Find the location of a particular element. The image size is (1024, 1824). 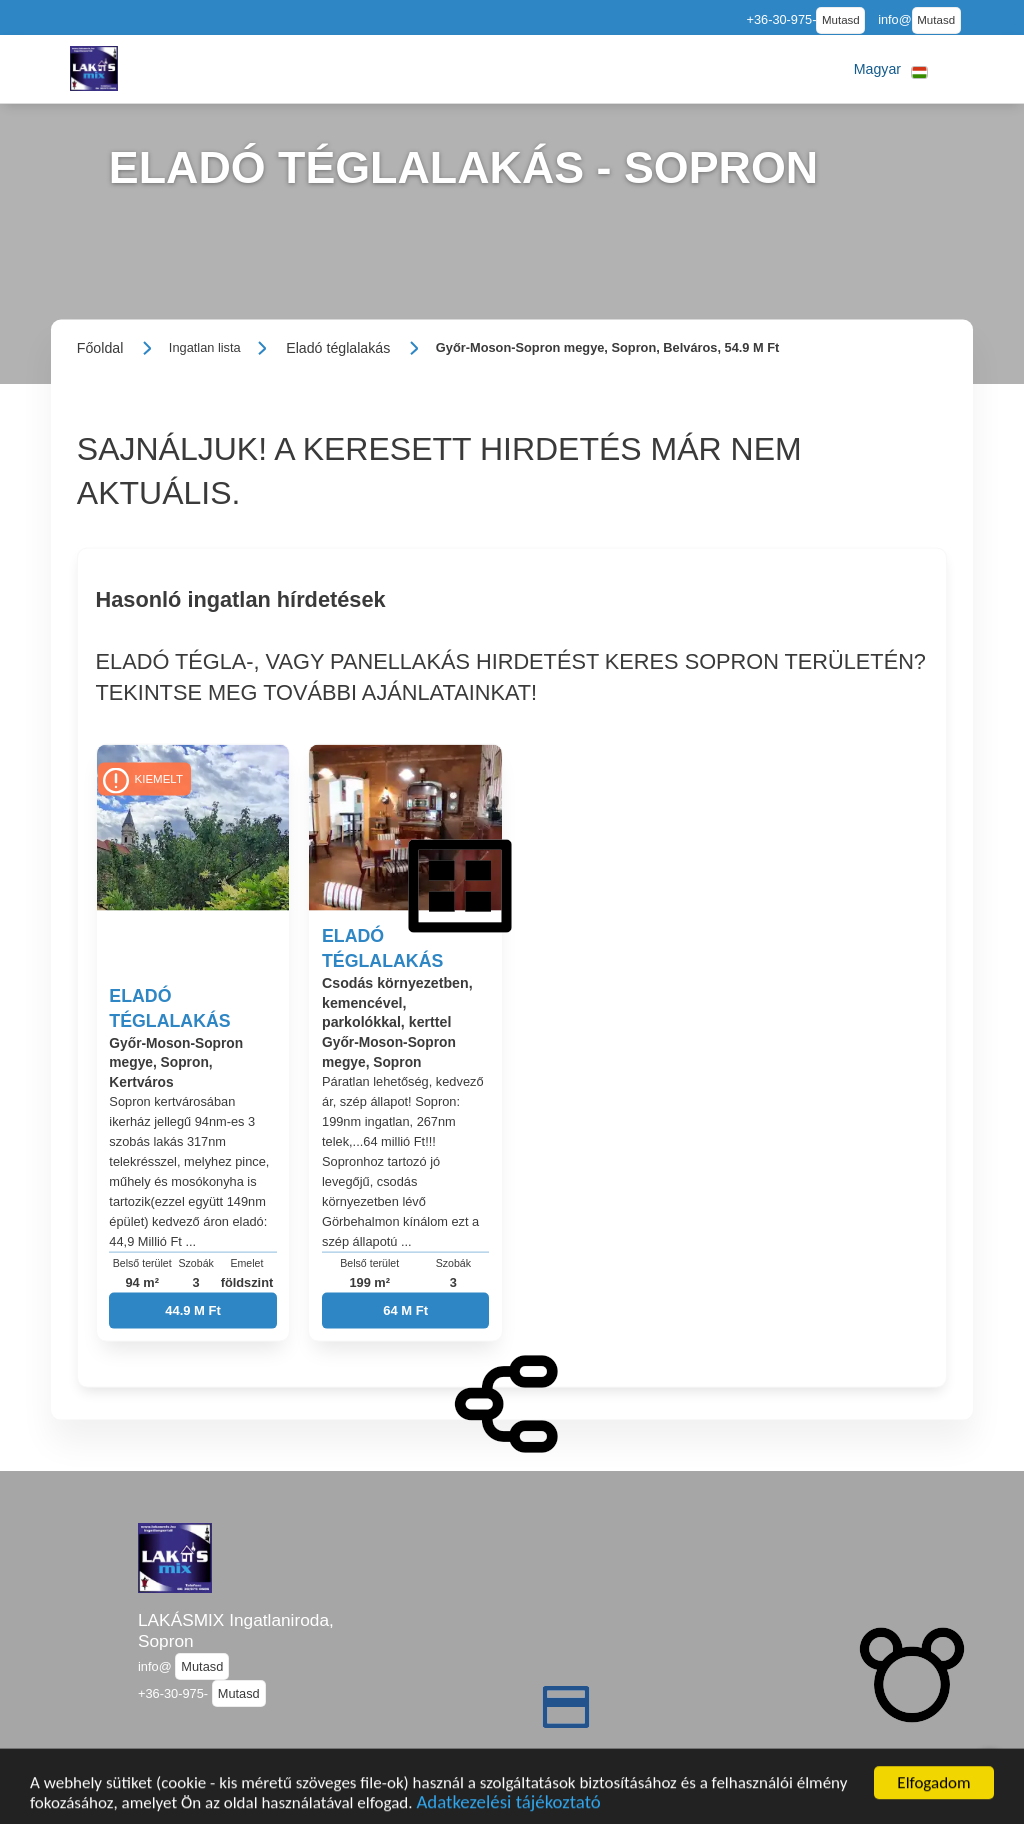

create or view a mind map is located at coordinates (509, 1404).